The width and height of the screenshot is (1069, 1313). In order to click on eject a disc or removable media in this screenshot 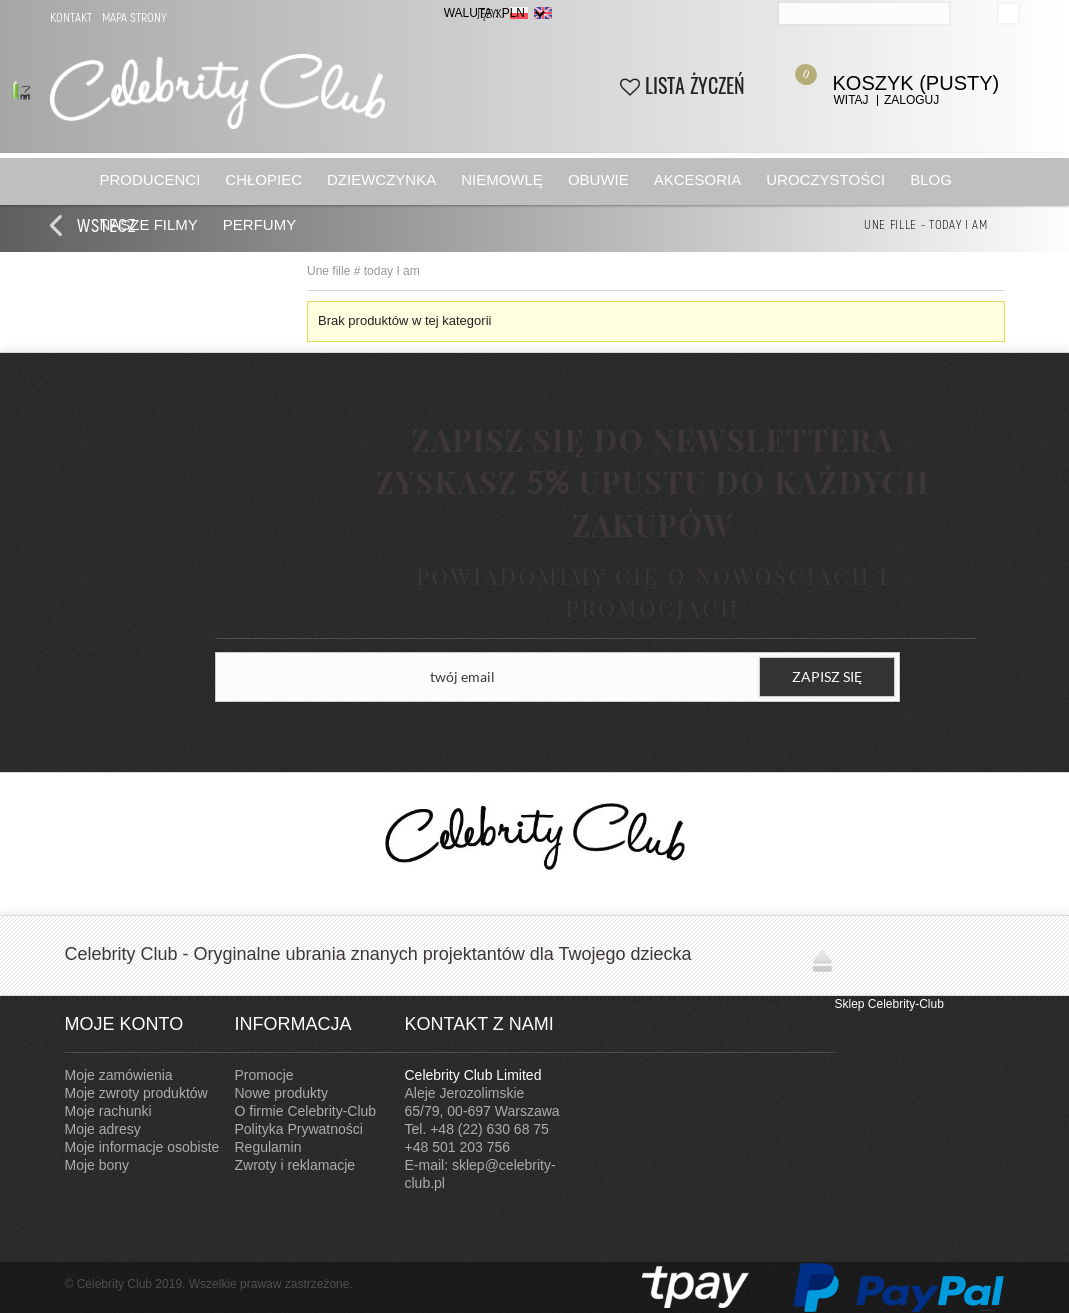, I will do `click(822, 960)`.